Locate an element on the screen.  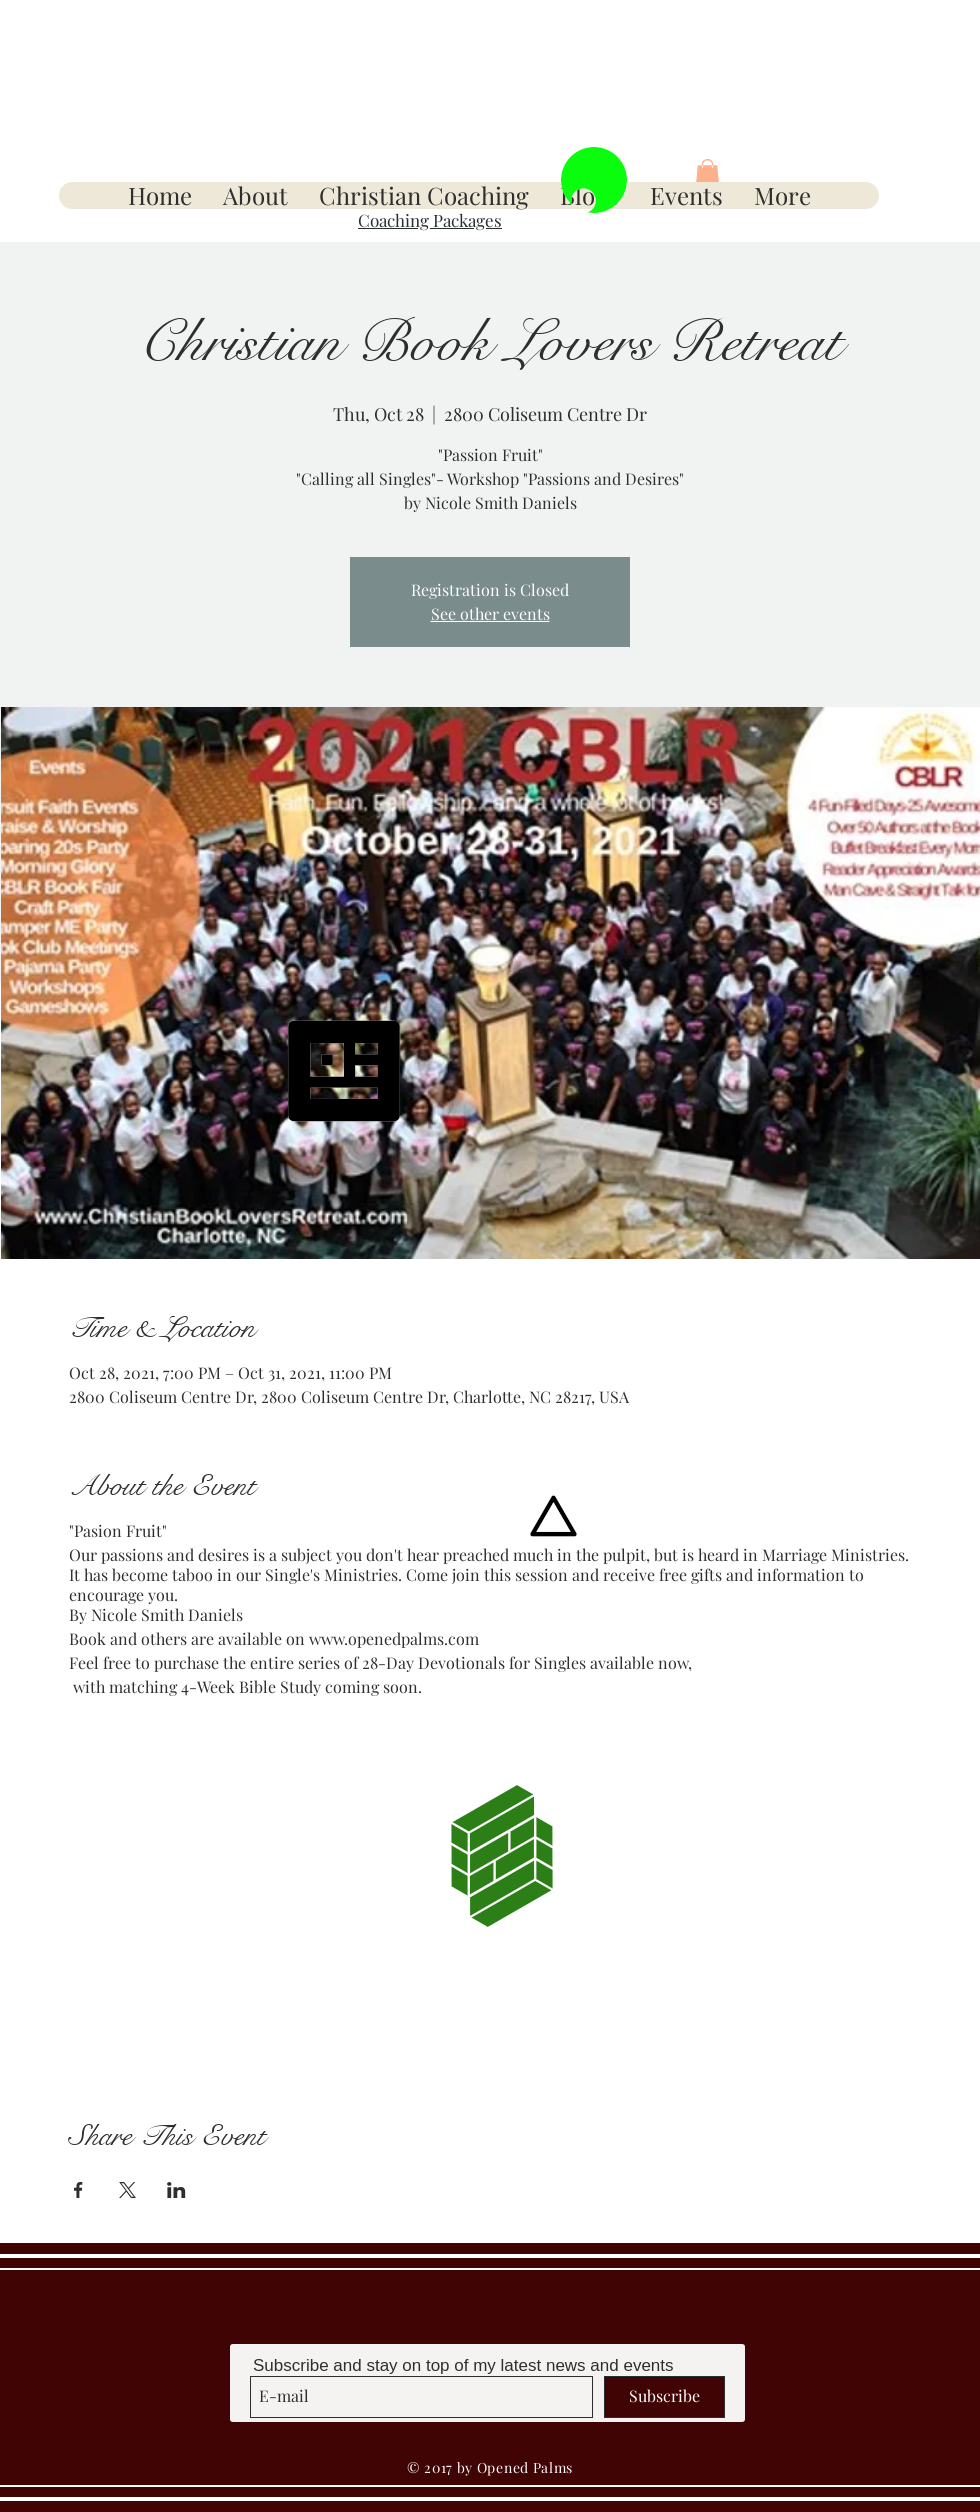
Formik library logo is located at coordinates (502, 1856).